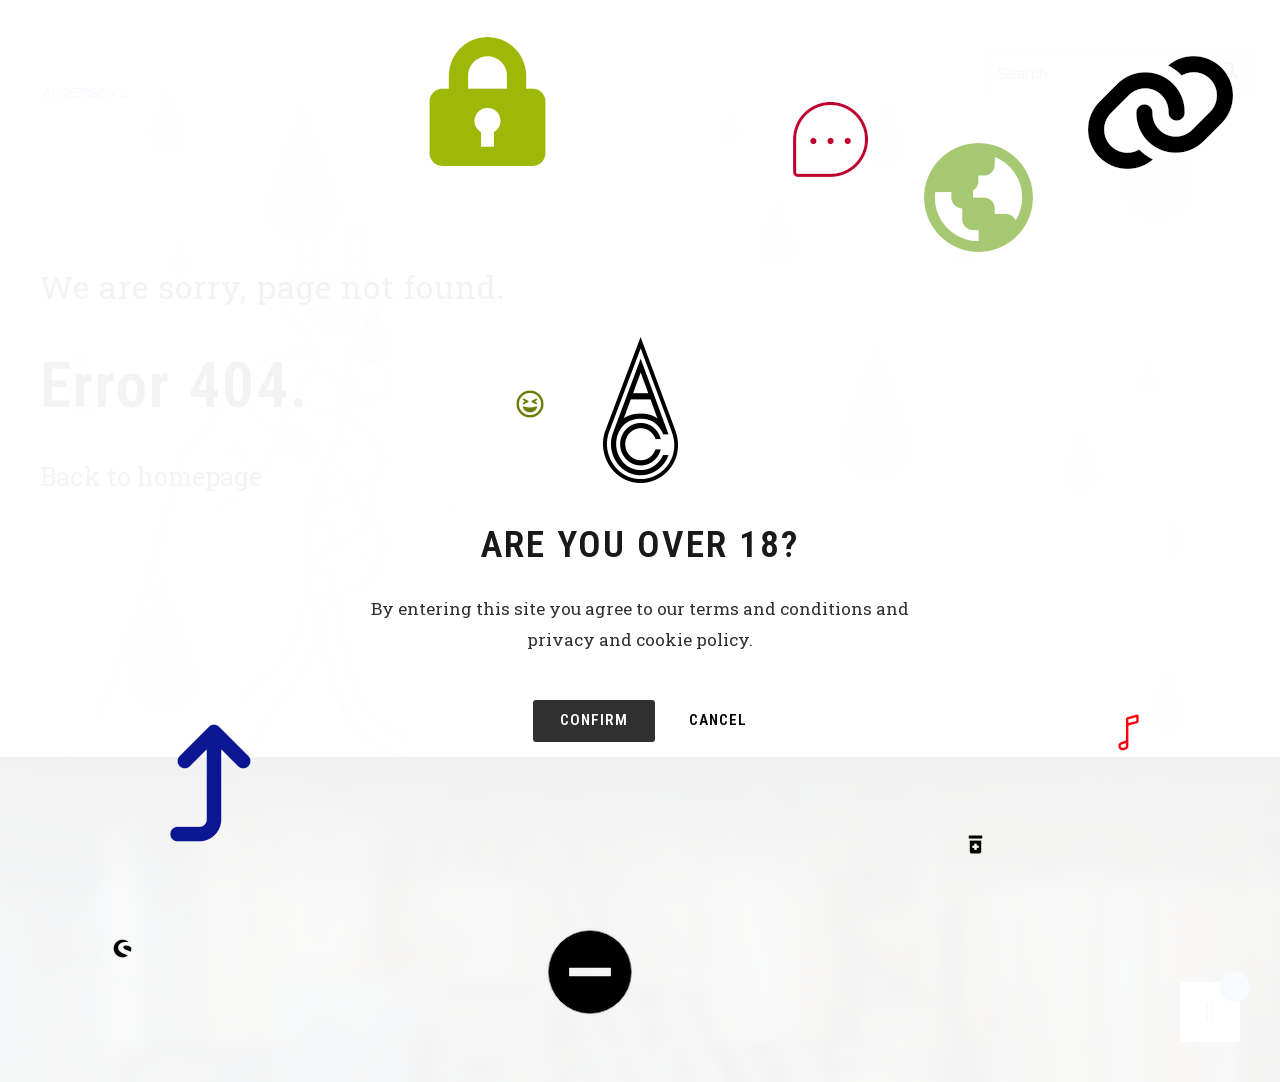  I want to click on switch to global or worldwide view, so click(978, 197).